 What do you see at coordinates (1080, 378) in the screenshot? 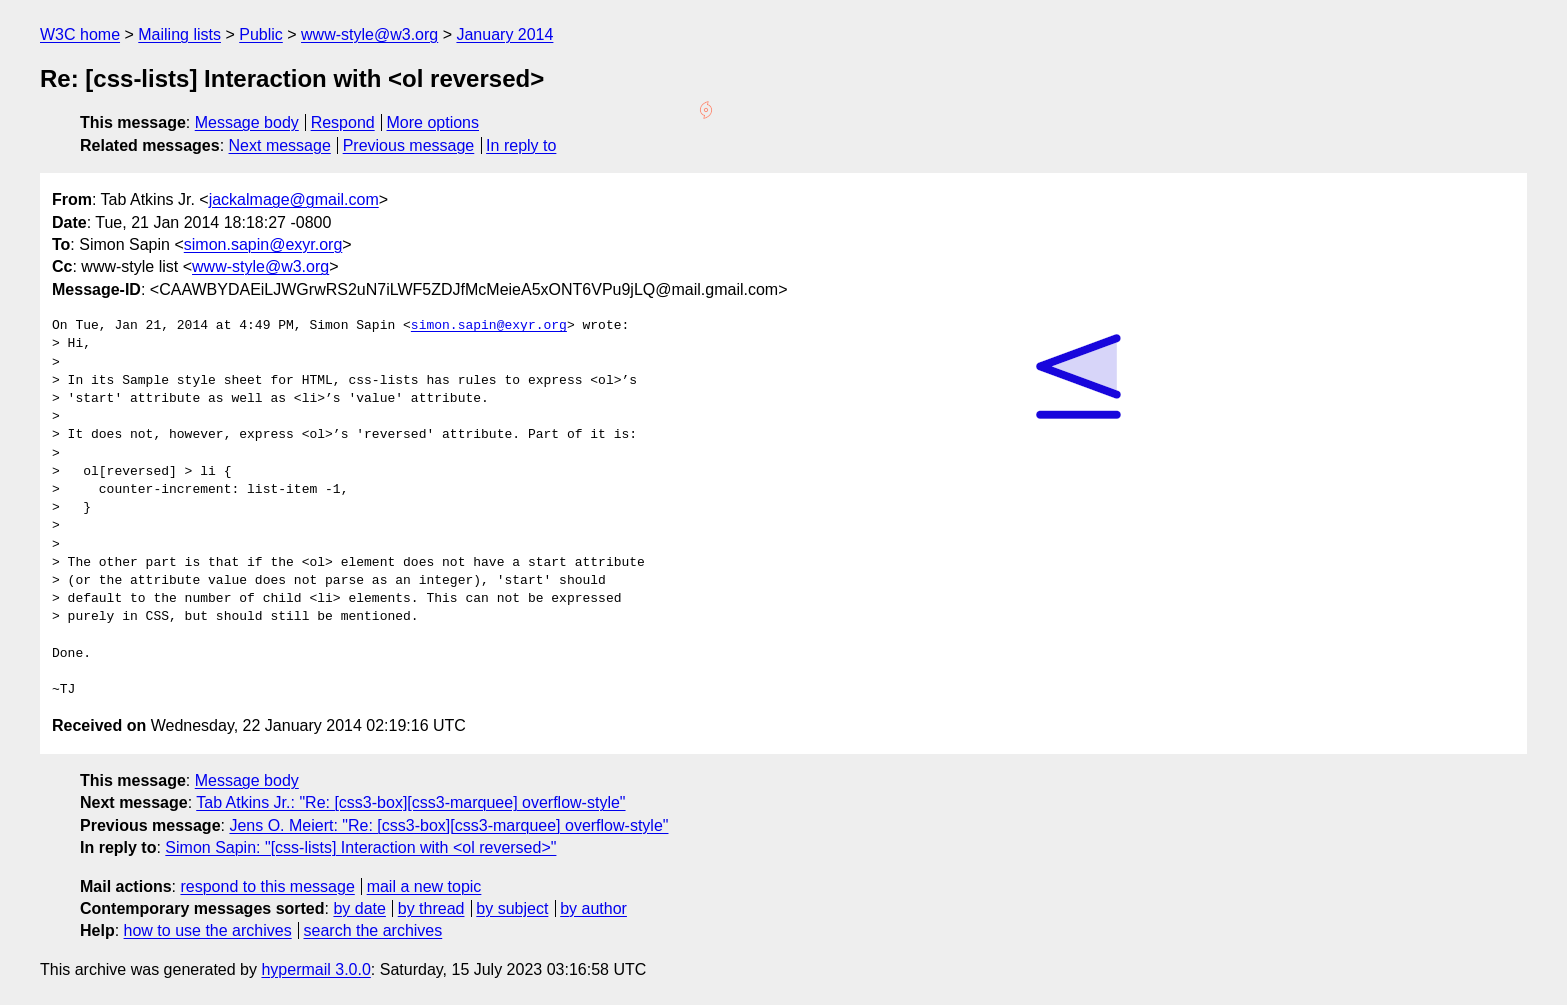
I see `less than or equal to mathematical operator` at bounding box center [1080, 378].